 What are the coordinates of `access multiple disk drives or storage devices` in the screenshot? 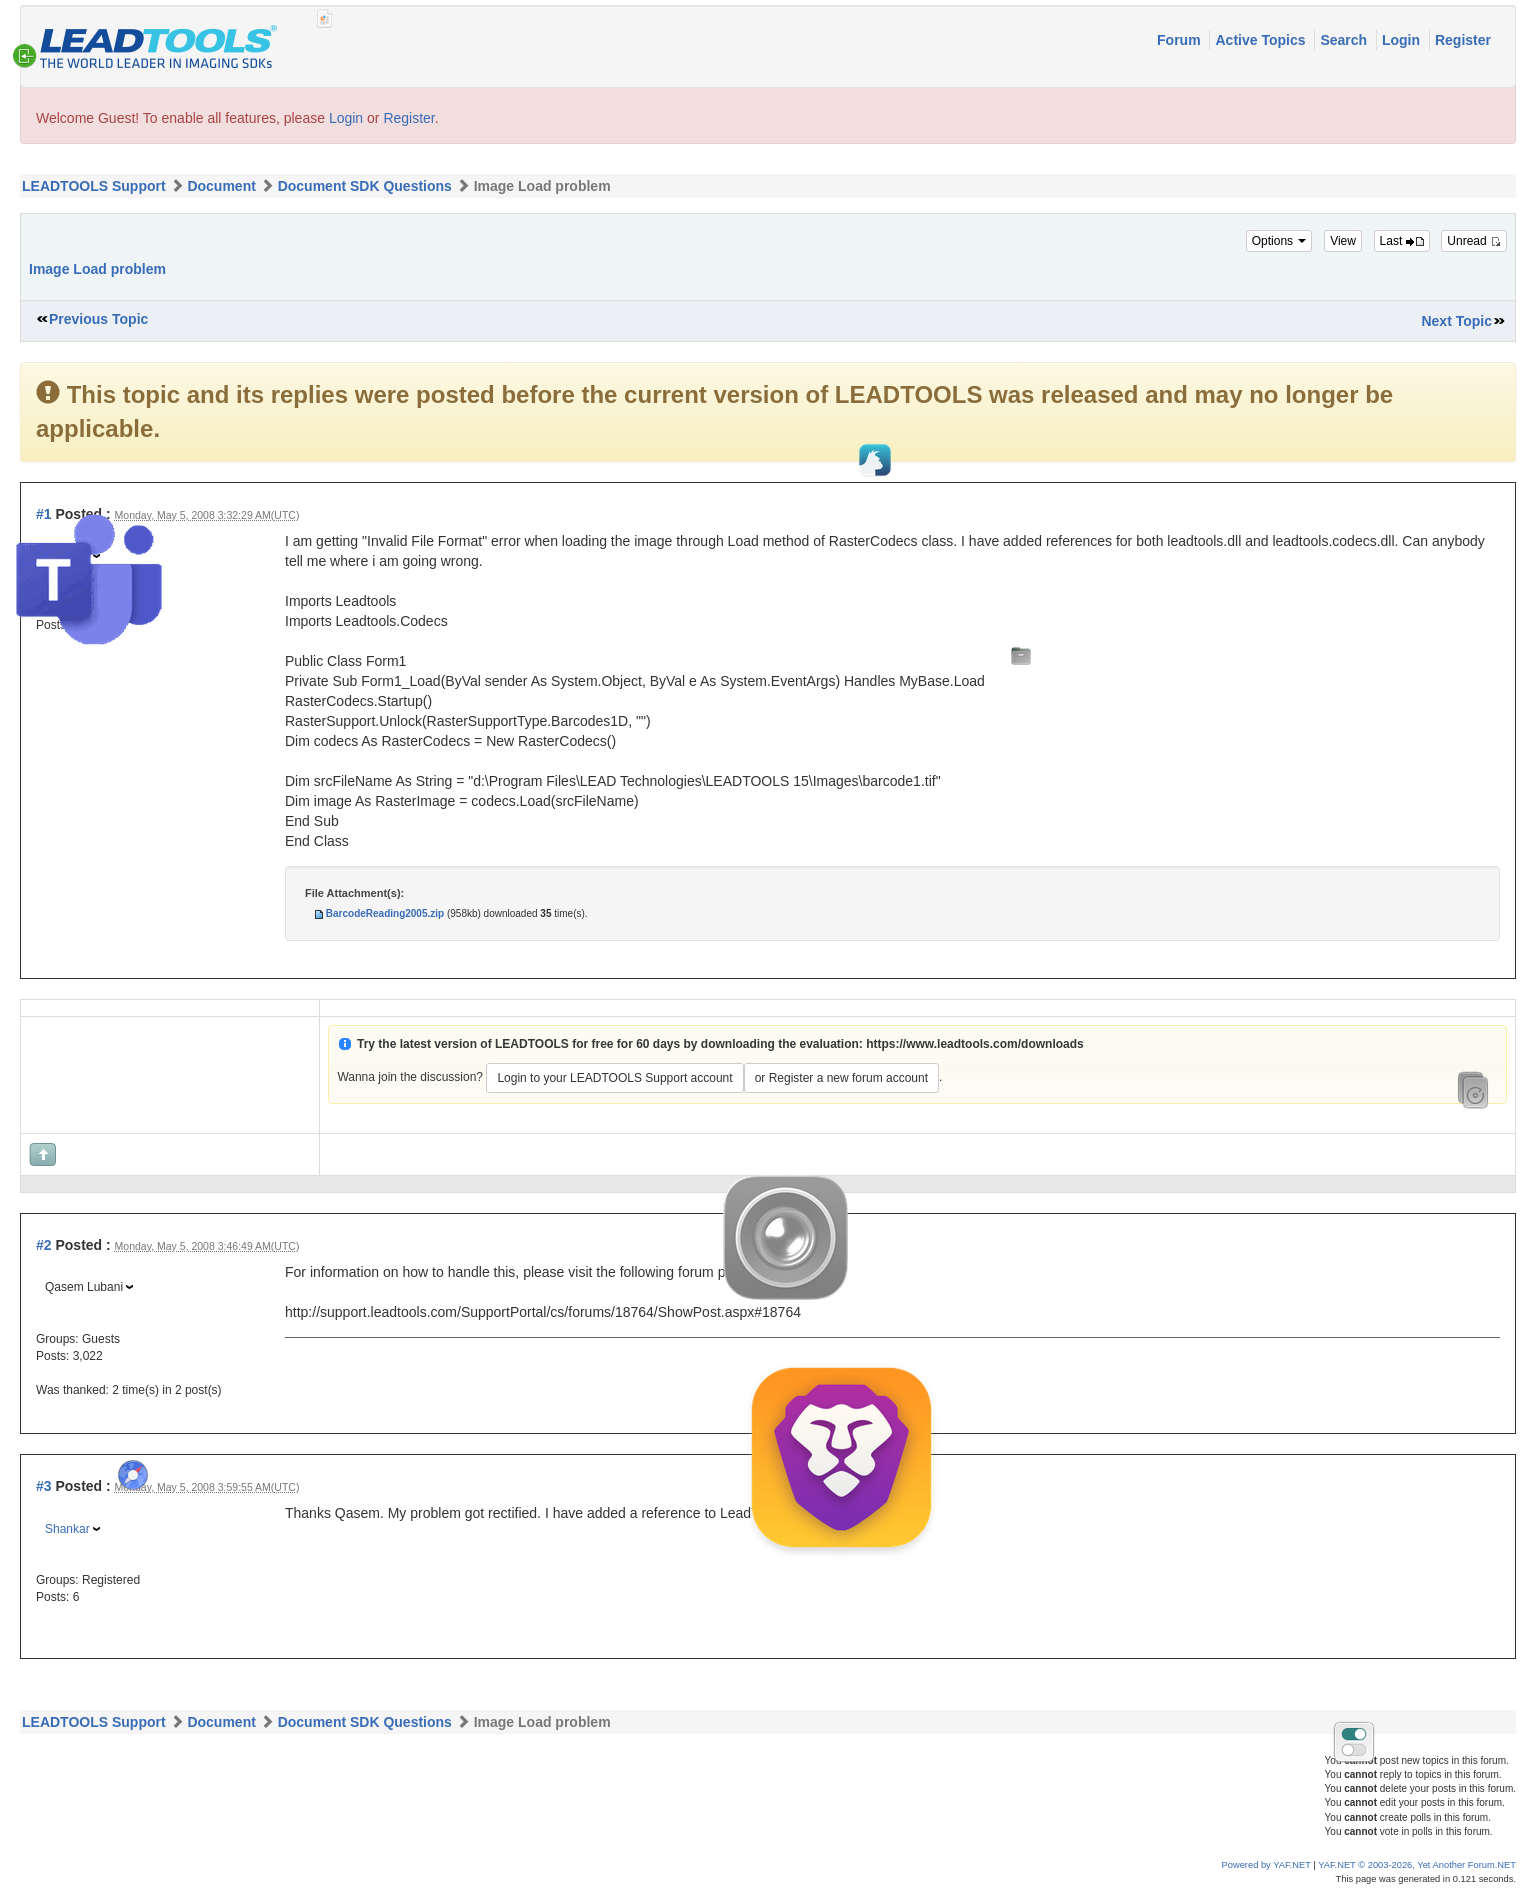 It's located at (1473, 1090).